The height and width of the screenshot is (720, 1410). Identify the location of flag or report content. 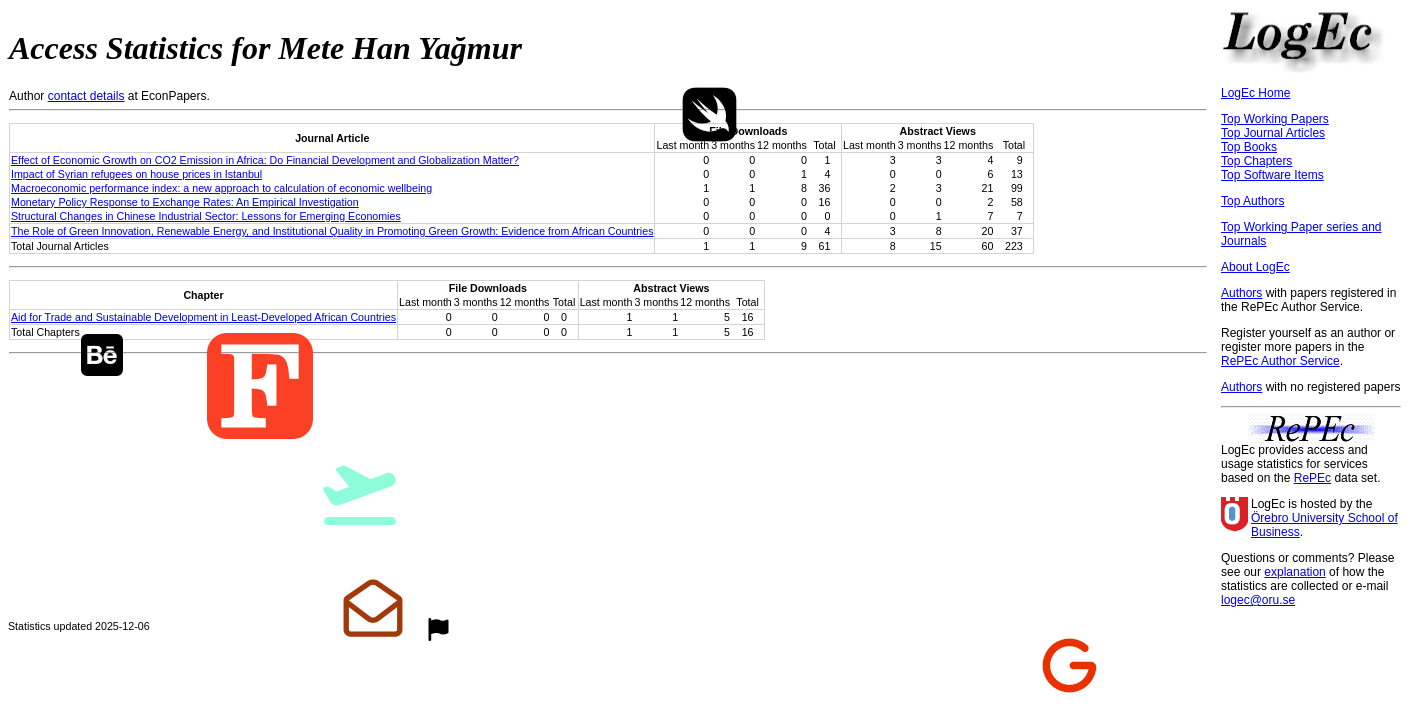
(438, 629).